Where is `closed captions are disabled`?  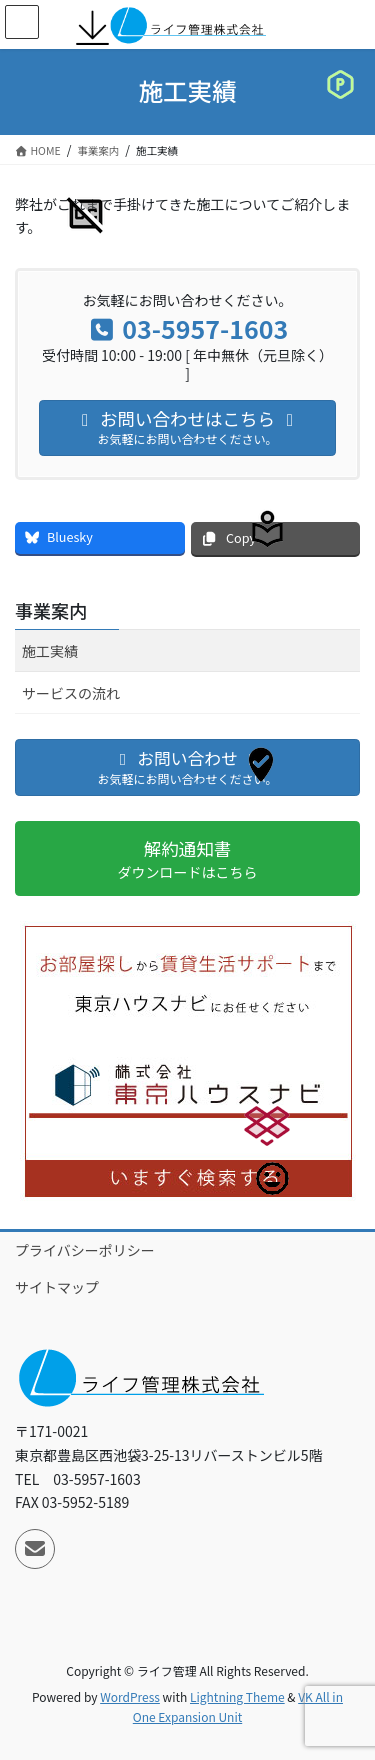 closed captions are disabled is located at coordinates (86, 214).